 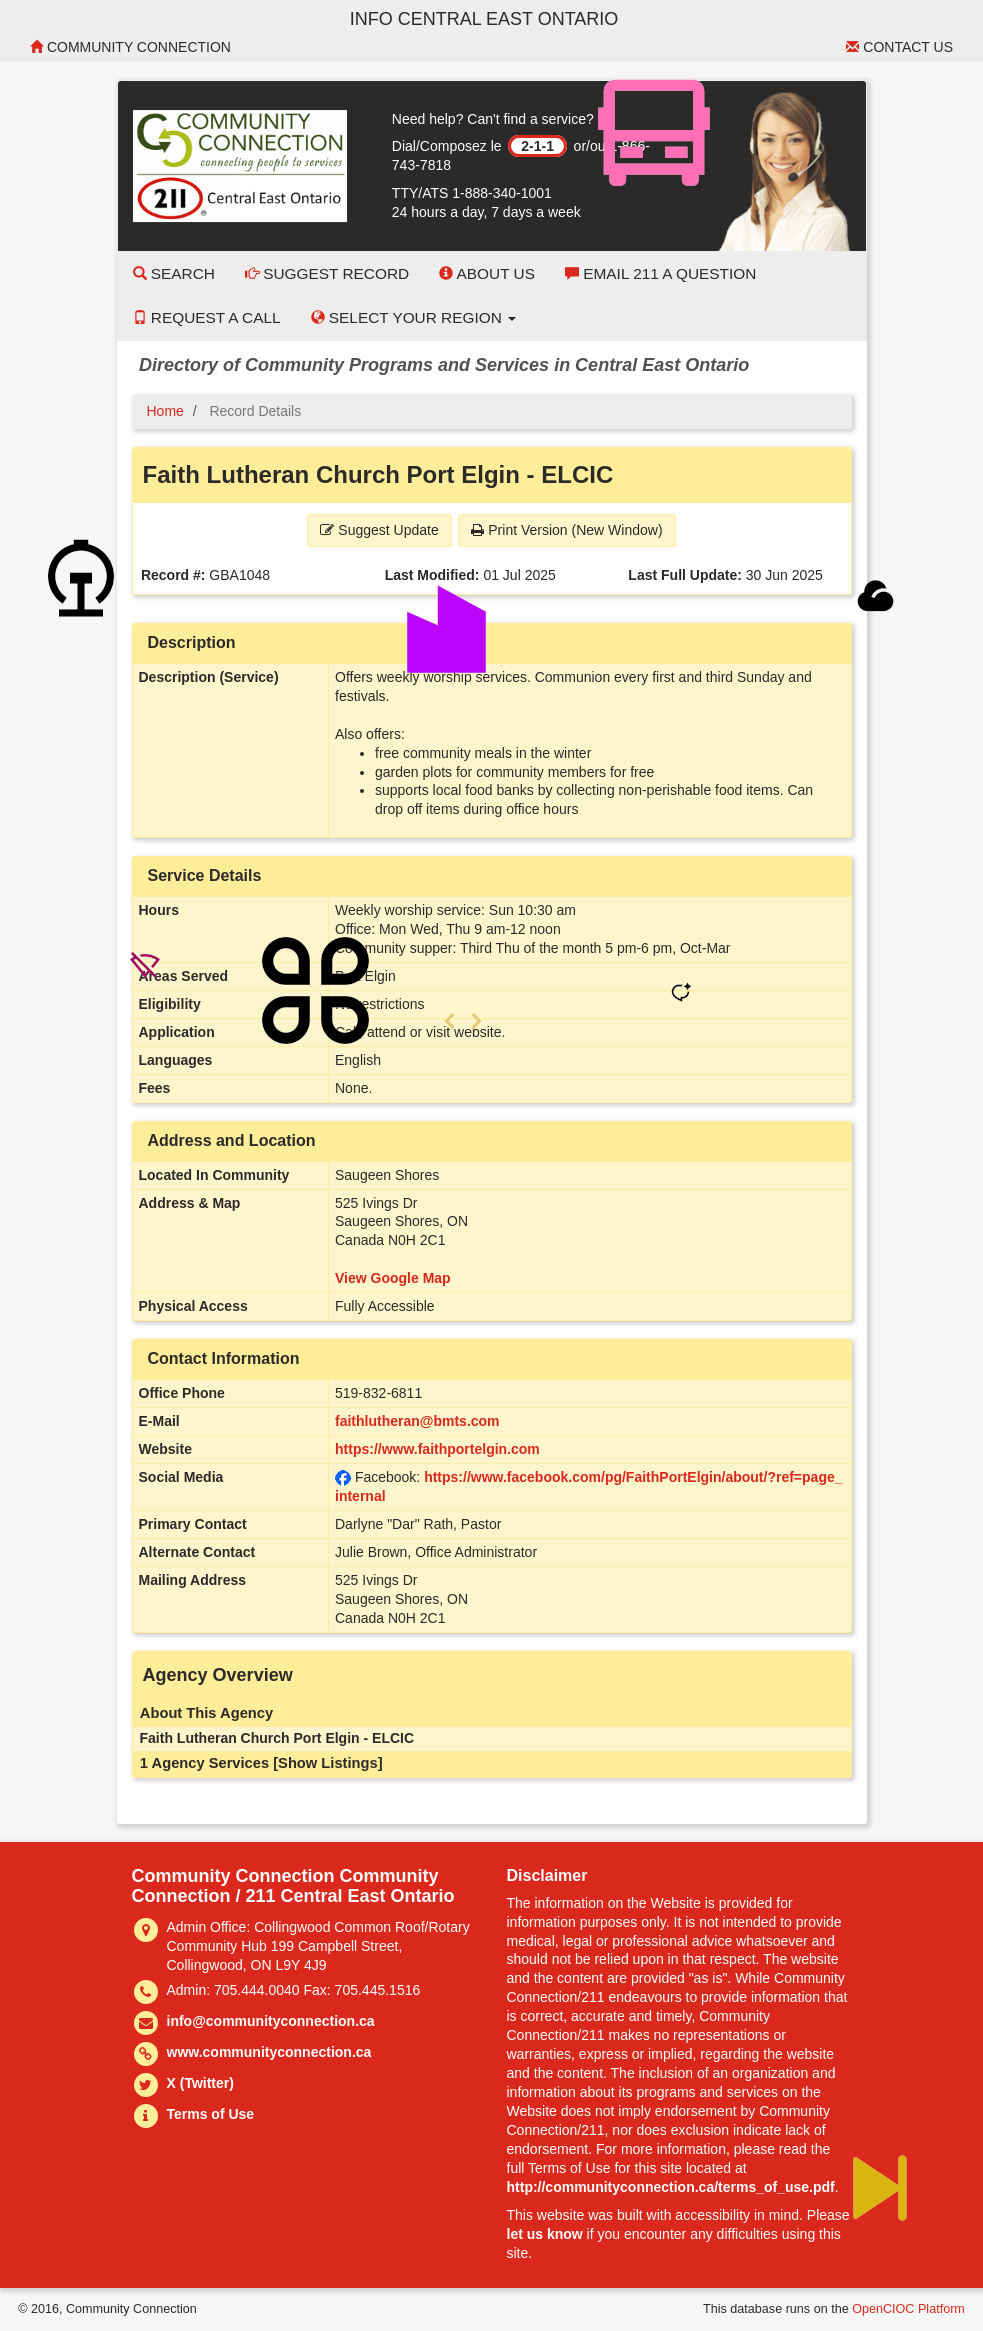 I want to click on view public transit options, so click(x=654, y=130).